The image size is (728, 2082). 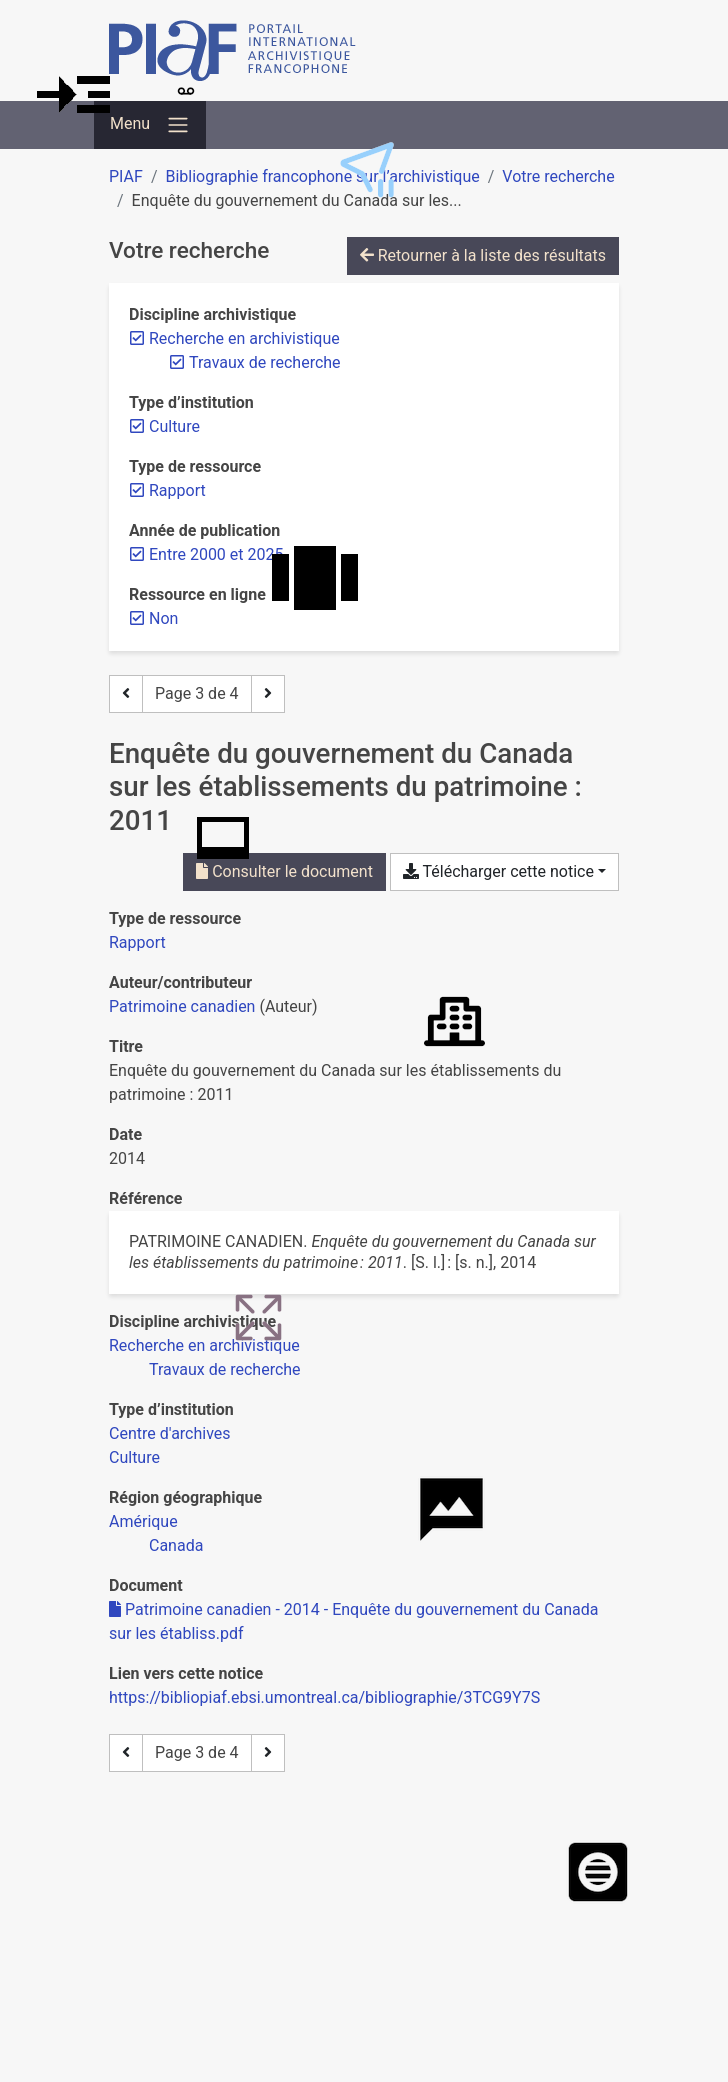 What do you see at coordinates (451, 1509) in the screenshot?
I see `indicates a multimedia message (MMS)` at bounding box center [451, 1509].